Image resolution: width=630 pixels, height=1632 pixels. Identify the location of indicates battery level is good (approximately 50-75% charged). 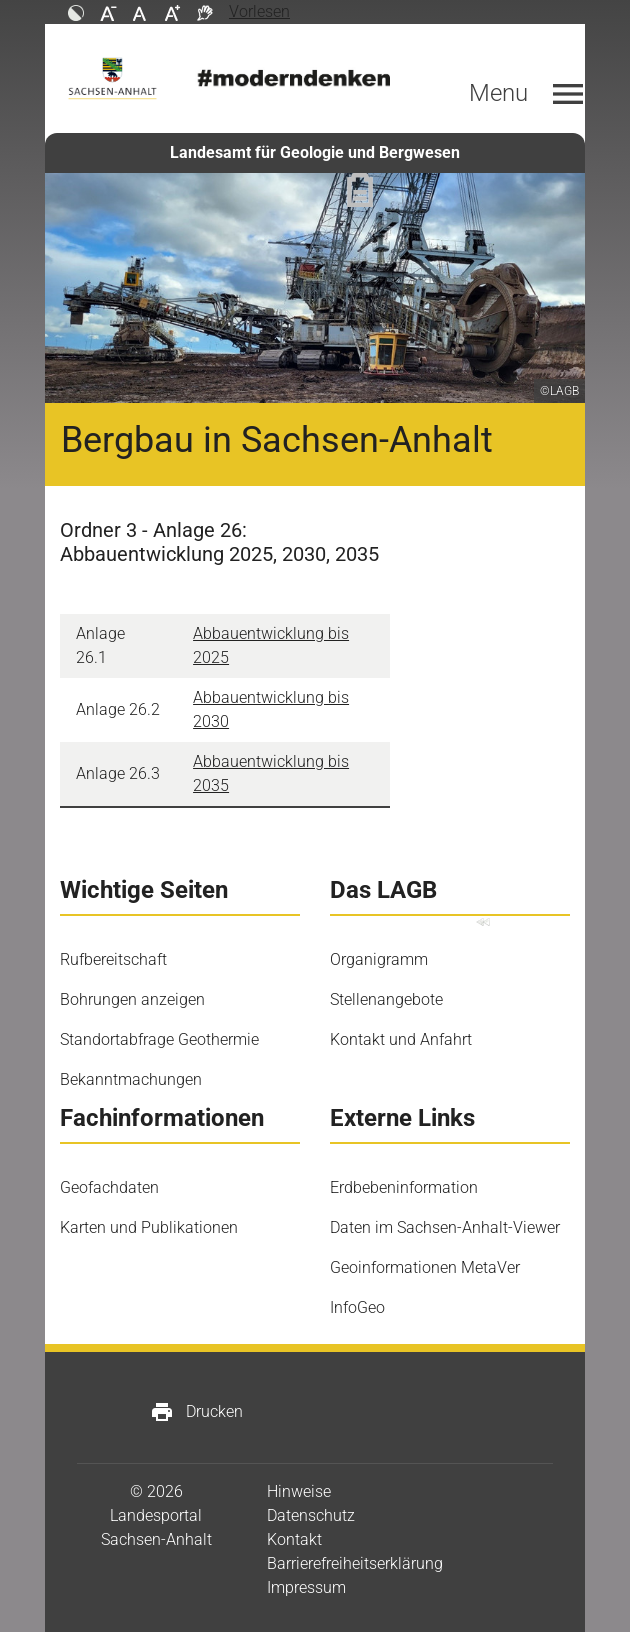
(360, 190).